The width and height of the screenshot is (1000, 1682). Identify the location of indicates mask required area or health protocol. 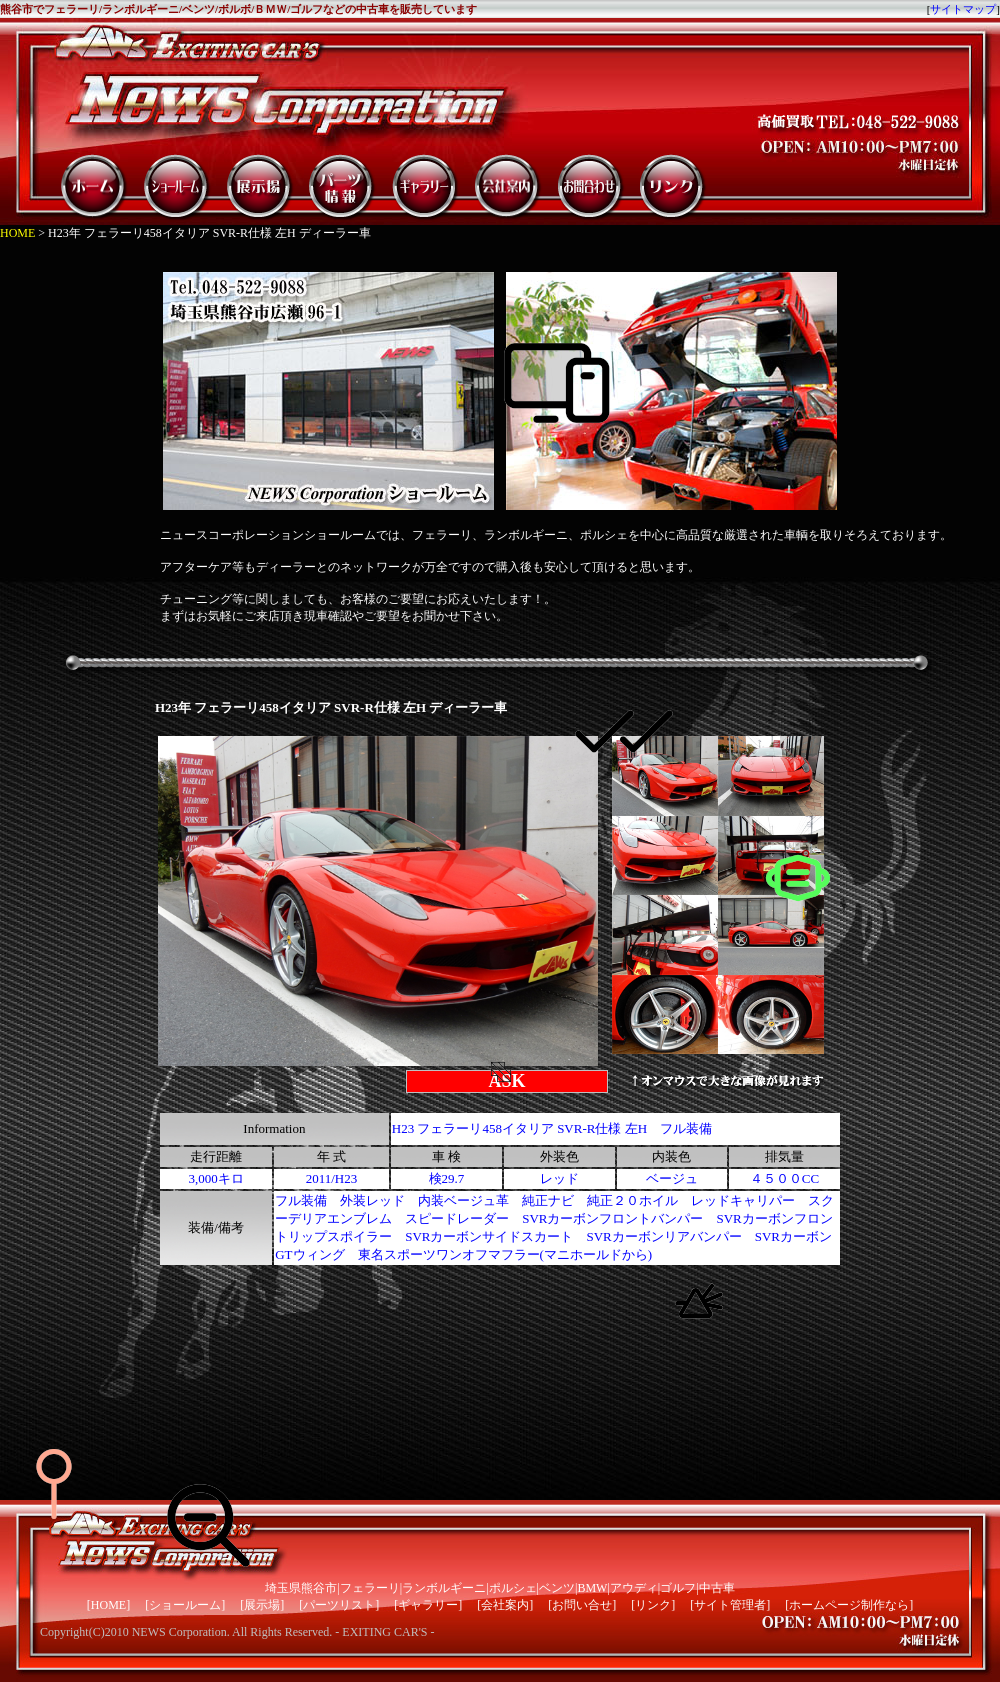
(798, 878).